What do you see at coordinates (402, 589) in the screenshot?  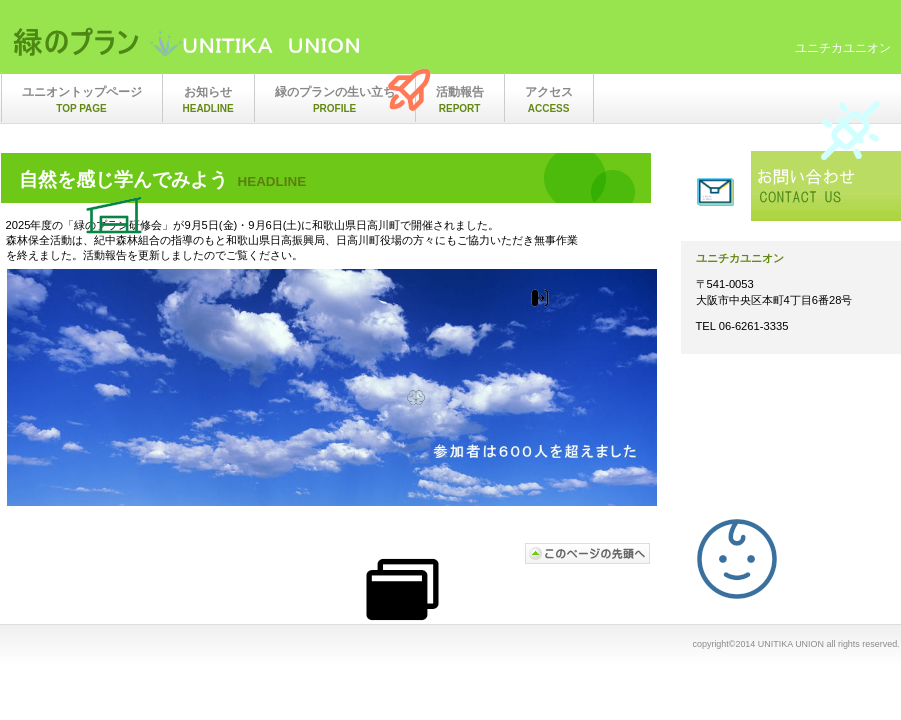 I see `view open browser windows` at bounding box center [402, 589].